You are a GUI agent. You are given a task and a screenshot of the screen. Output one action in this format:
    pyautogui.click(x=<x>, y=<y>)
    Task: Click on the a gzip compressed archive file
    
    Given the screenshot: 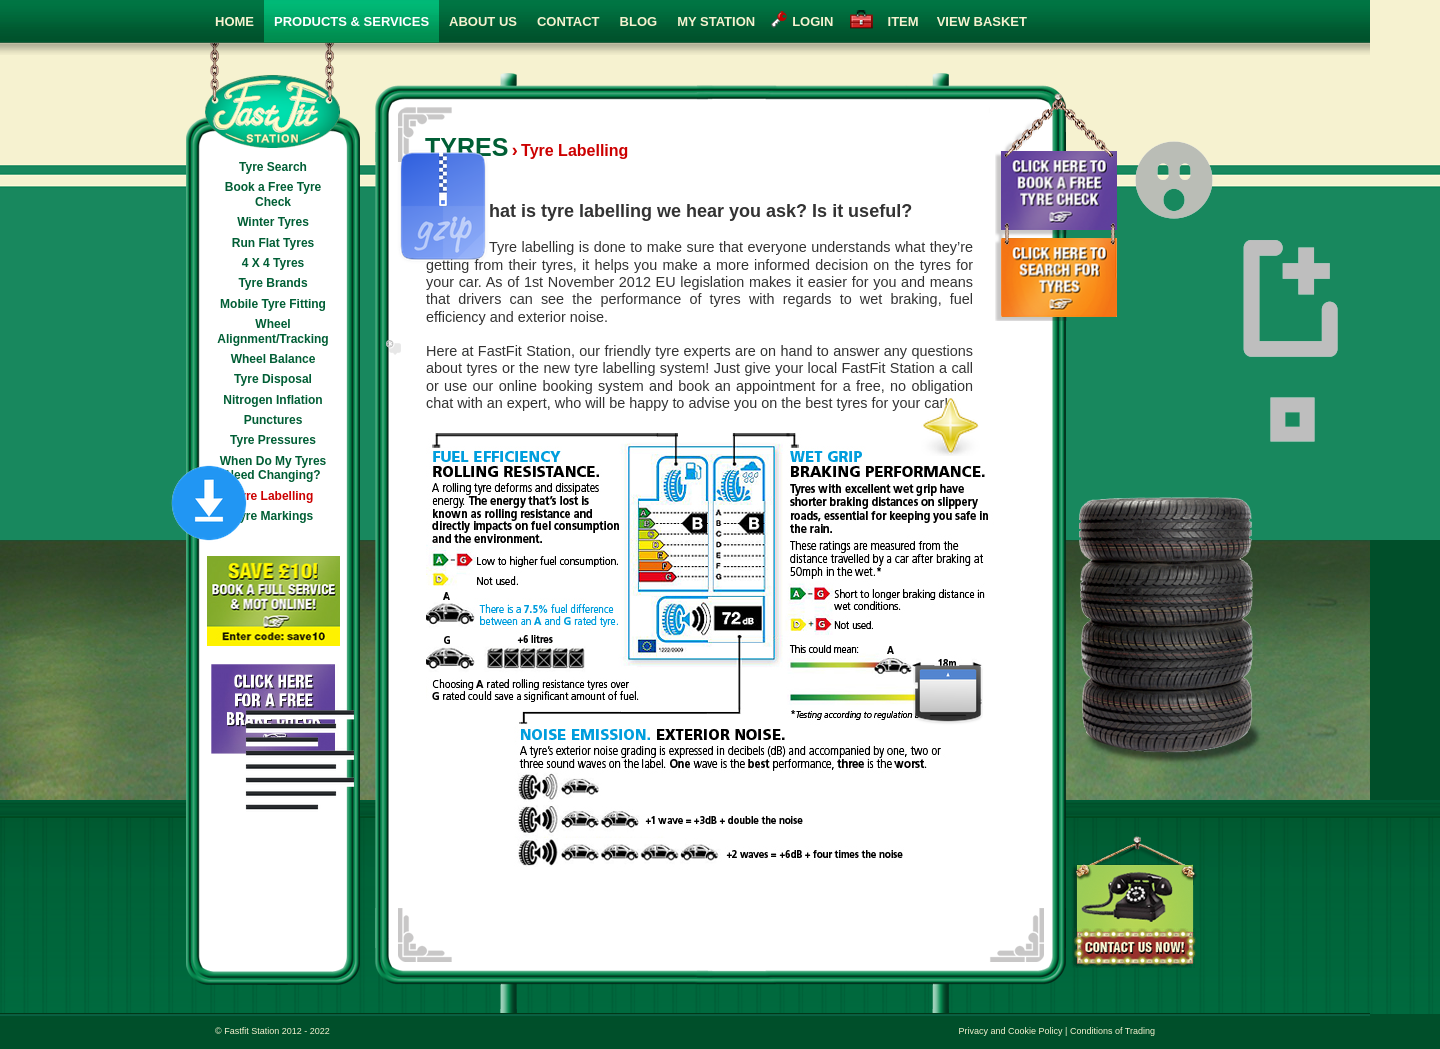 What is the action you would take?
    pyautogui.click(x=443, y=206)
    